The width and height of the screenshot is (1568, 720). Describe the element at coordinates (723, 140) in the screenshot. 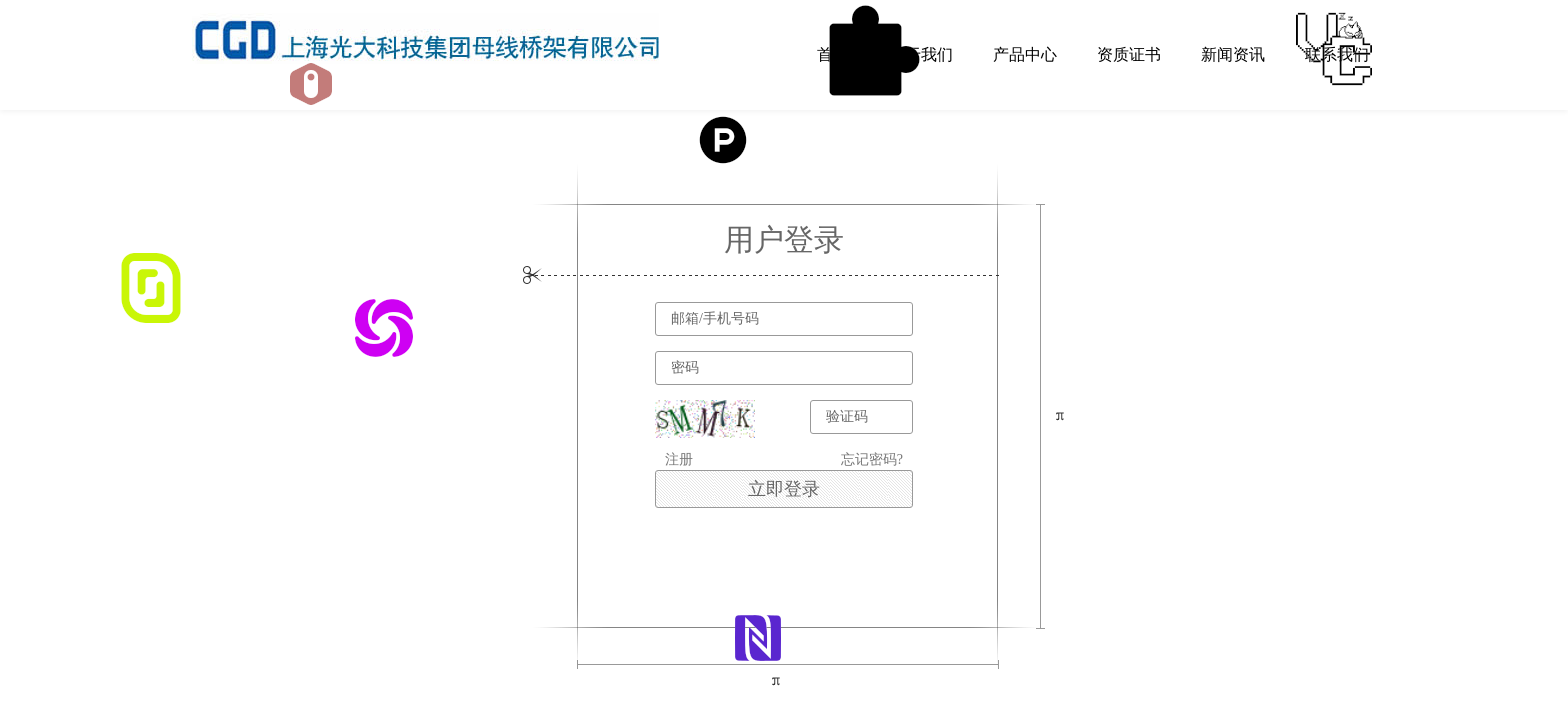

I see `visit product hunt website or app` at that location.